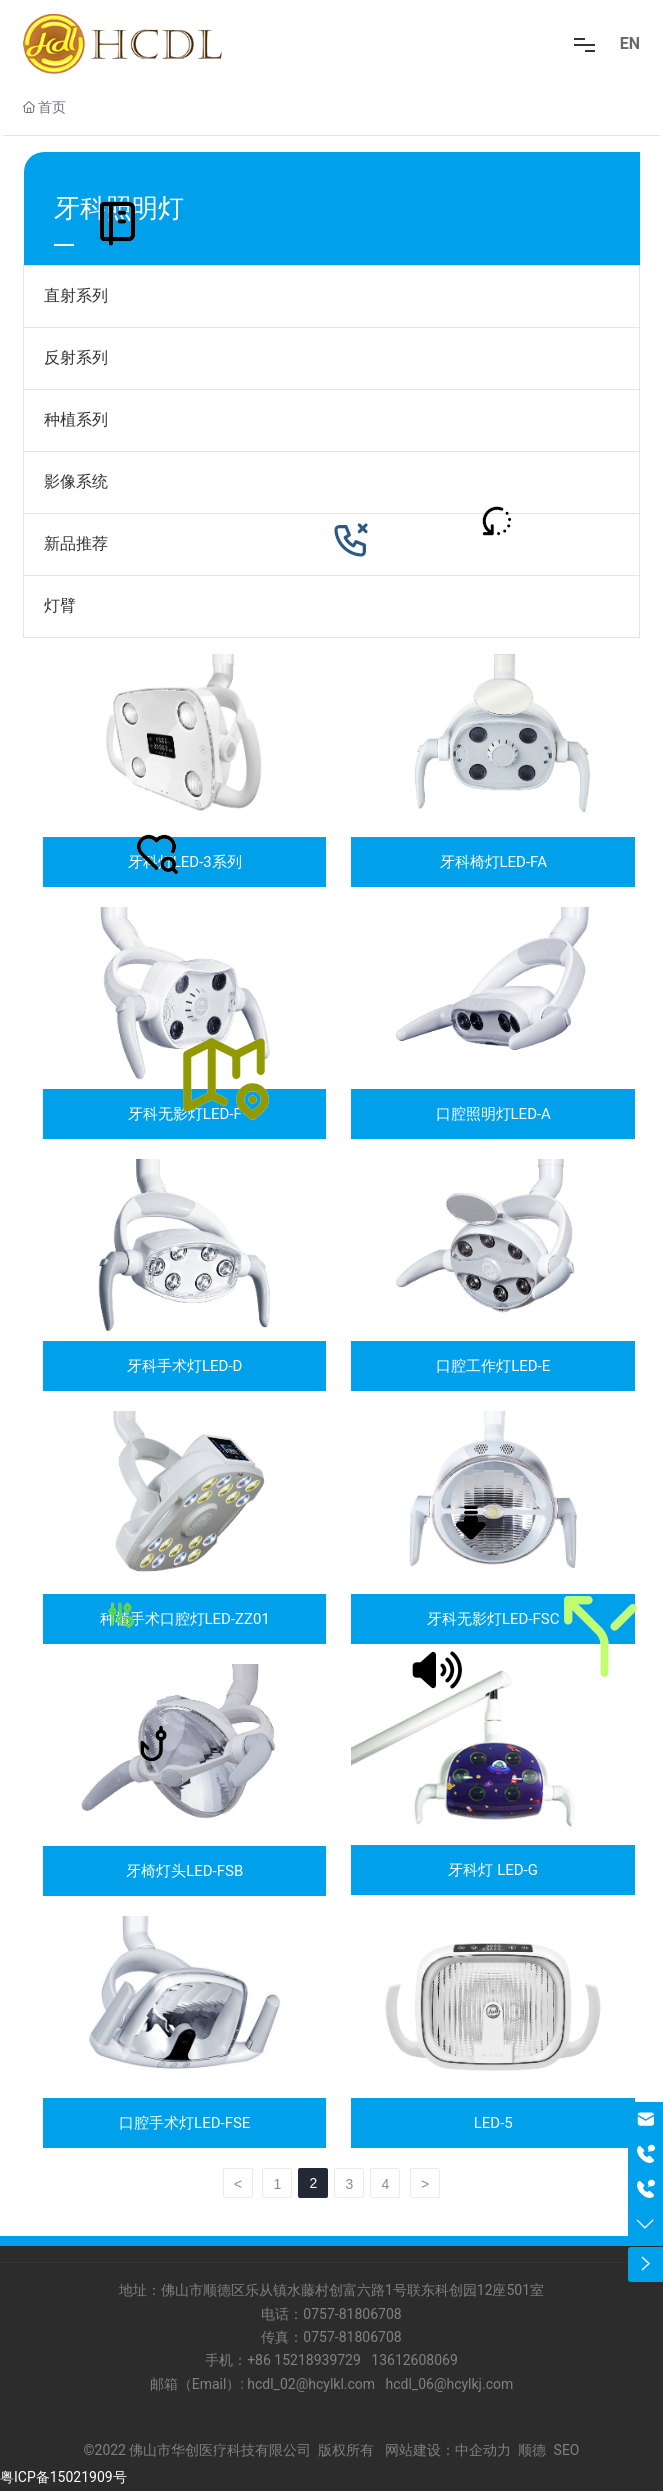 Image resolution: width=663 pixels, height=2491 pixels. What do you see at coordinates (600, 1636) in the screenshot?
I see `bear left at the upcoming fork` at bounding box center [600, 1636].